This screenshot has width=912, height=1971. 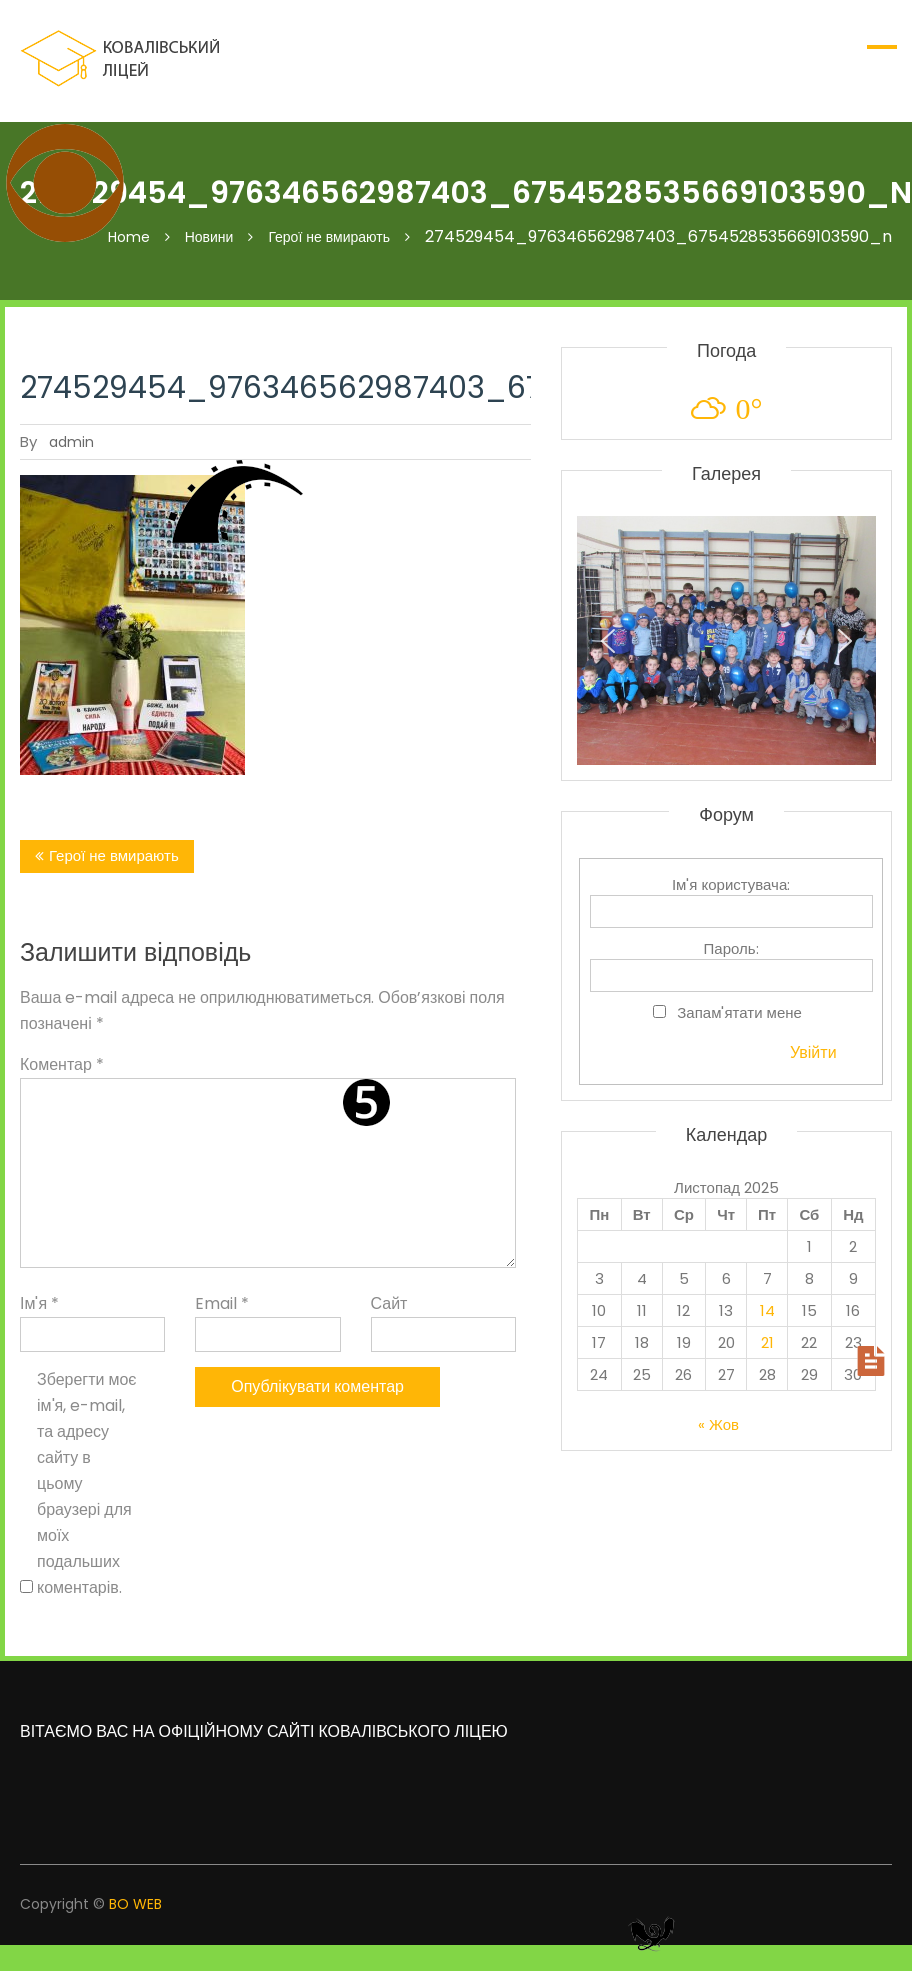 What do you see at coordinates (366, 1102) in the screenshot?
I see `JUnit 5 testing framework logo` at bounding box center [366, 1102].